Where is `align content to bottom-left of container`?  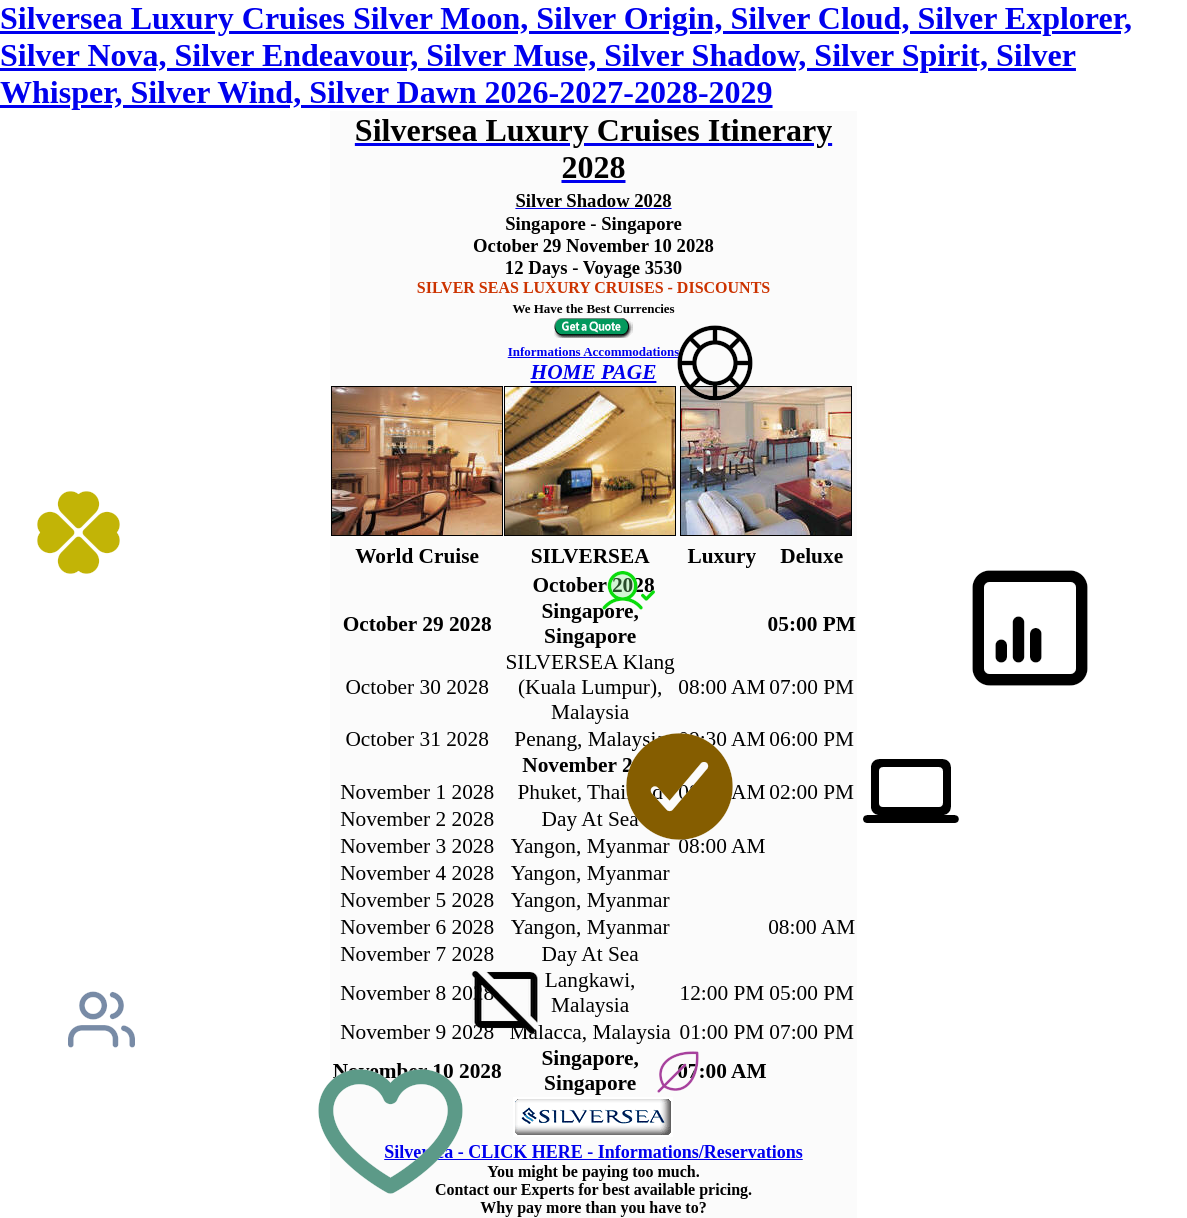
align content to bottom-left of container is located at coordinates (1030, 628).